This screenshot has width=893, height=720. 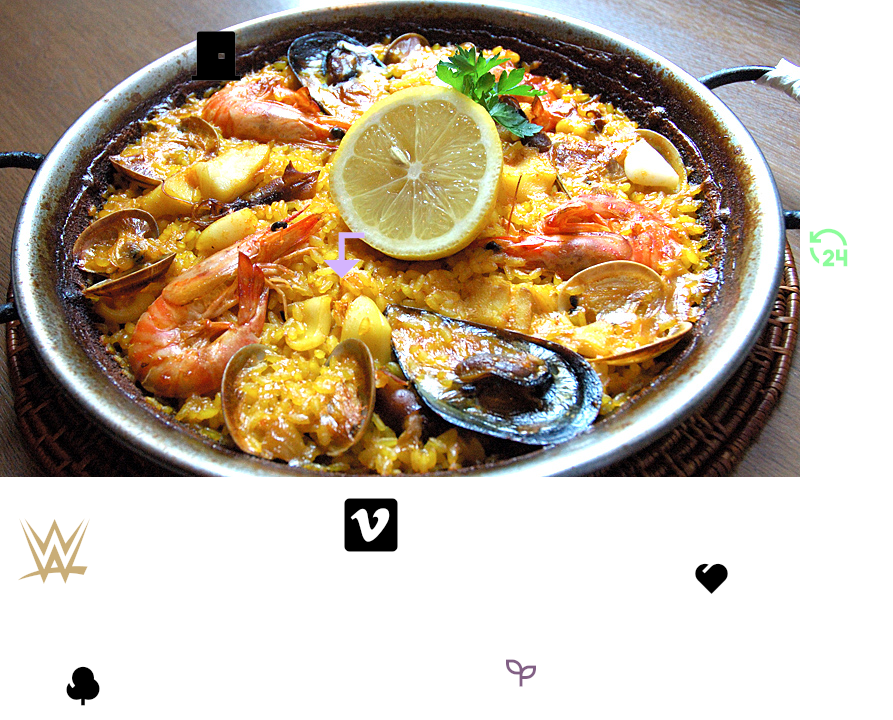 I want to click on indicates a private or restricted area, so click(x=216, y=56).